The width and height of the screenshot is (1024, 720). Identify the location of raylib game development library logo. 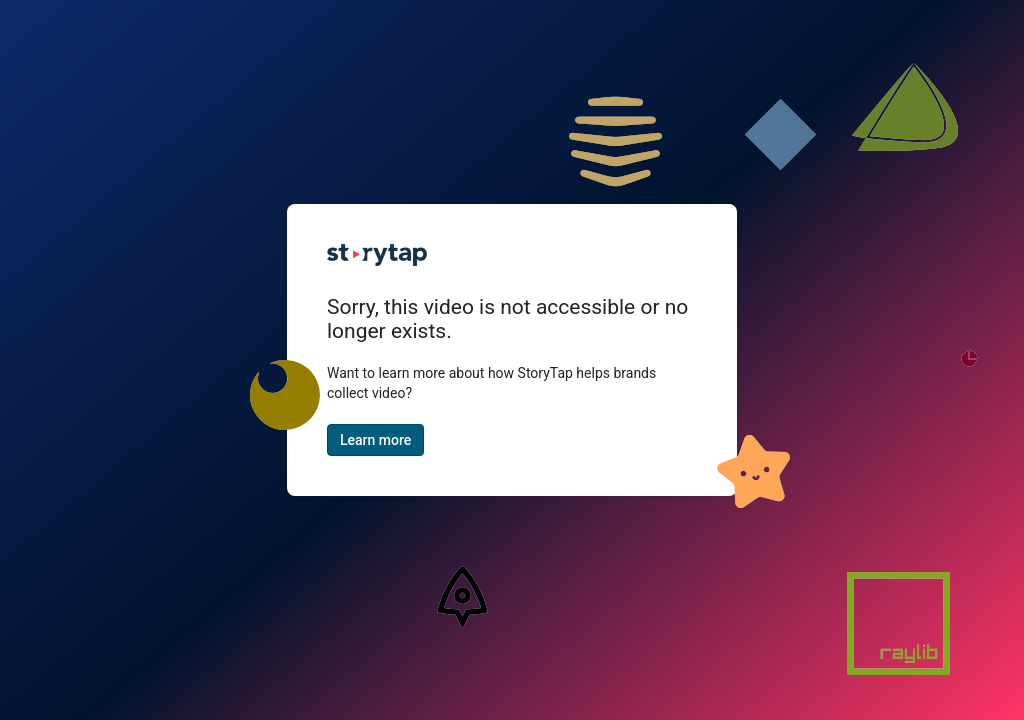
(898, 623).